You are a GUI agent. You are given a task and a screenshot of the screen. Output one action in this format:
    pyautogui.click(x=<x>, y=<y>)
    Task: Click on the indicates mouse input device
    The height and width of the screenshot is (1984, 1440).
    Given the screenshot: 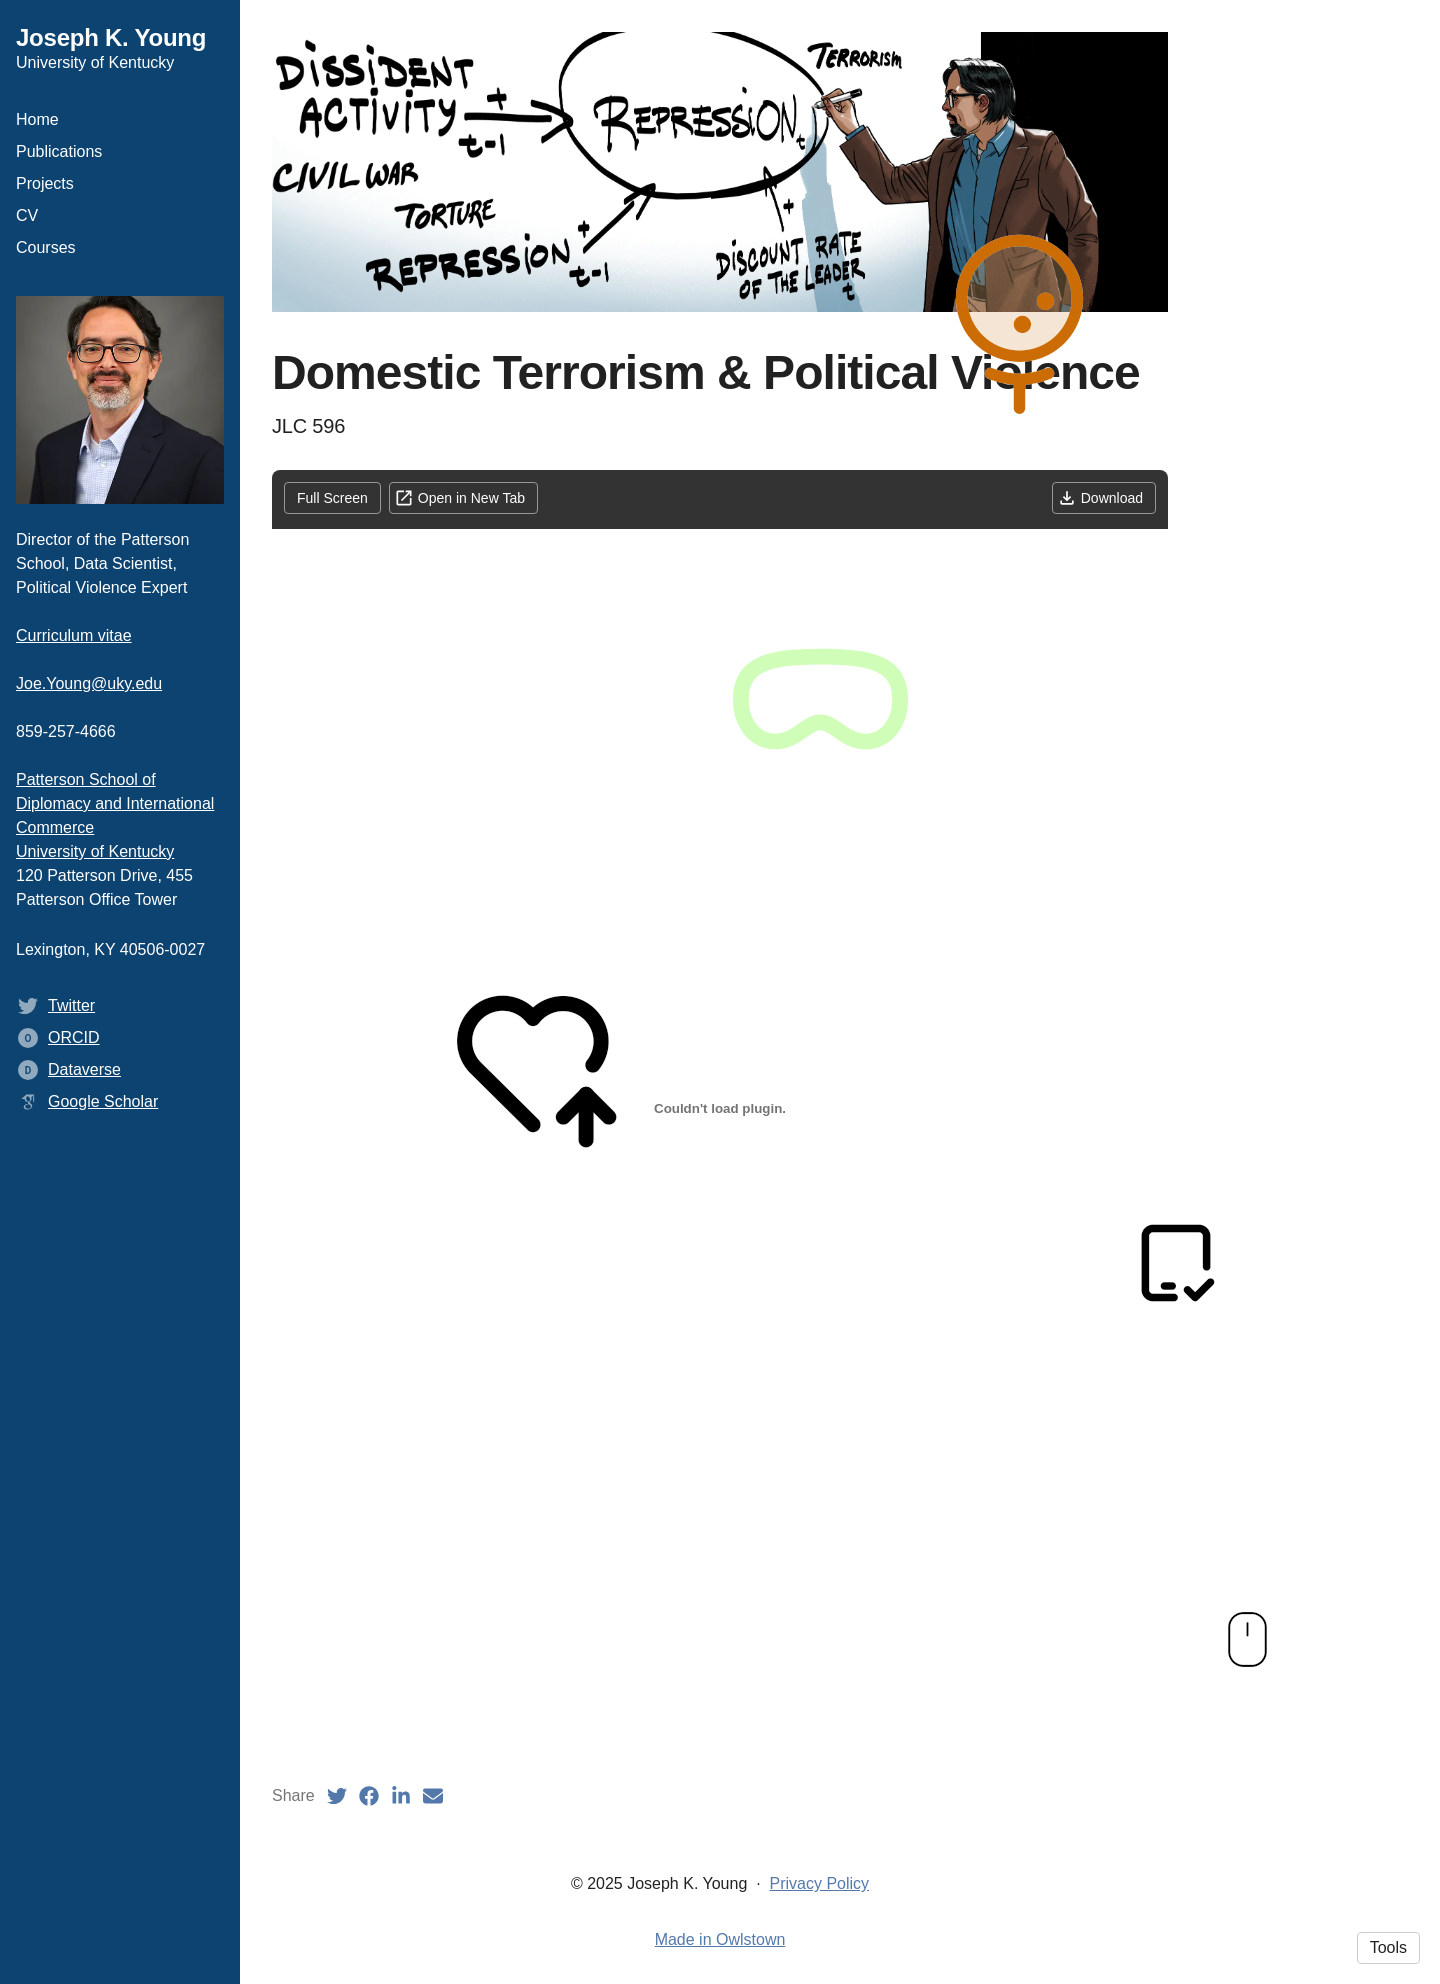 What is the action you would take?
    pyautogui.click(x=1247, y=1639)
    